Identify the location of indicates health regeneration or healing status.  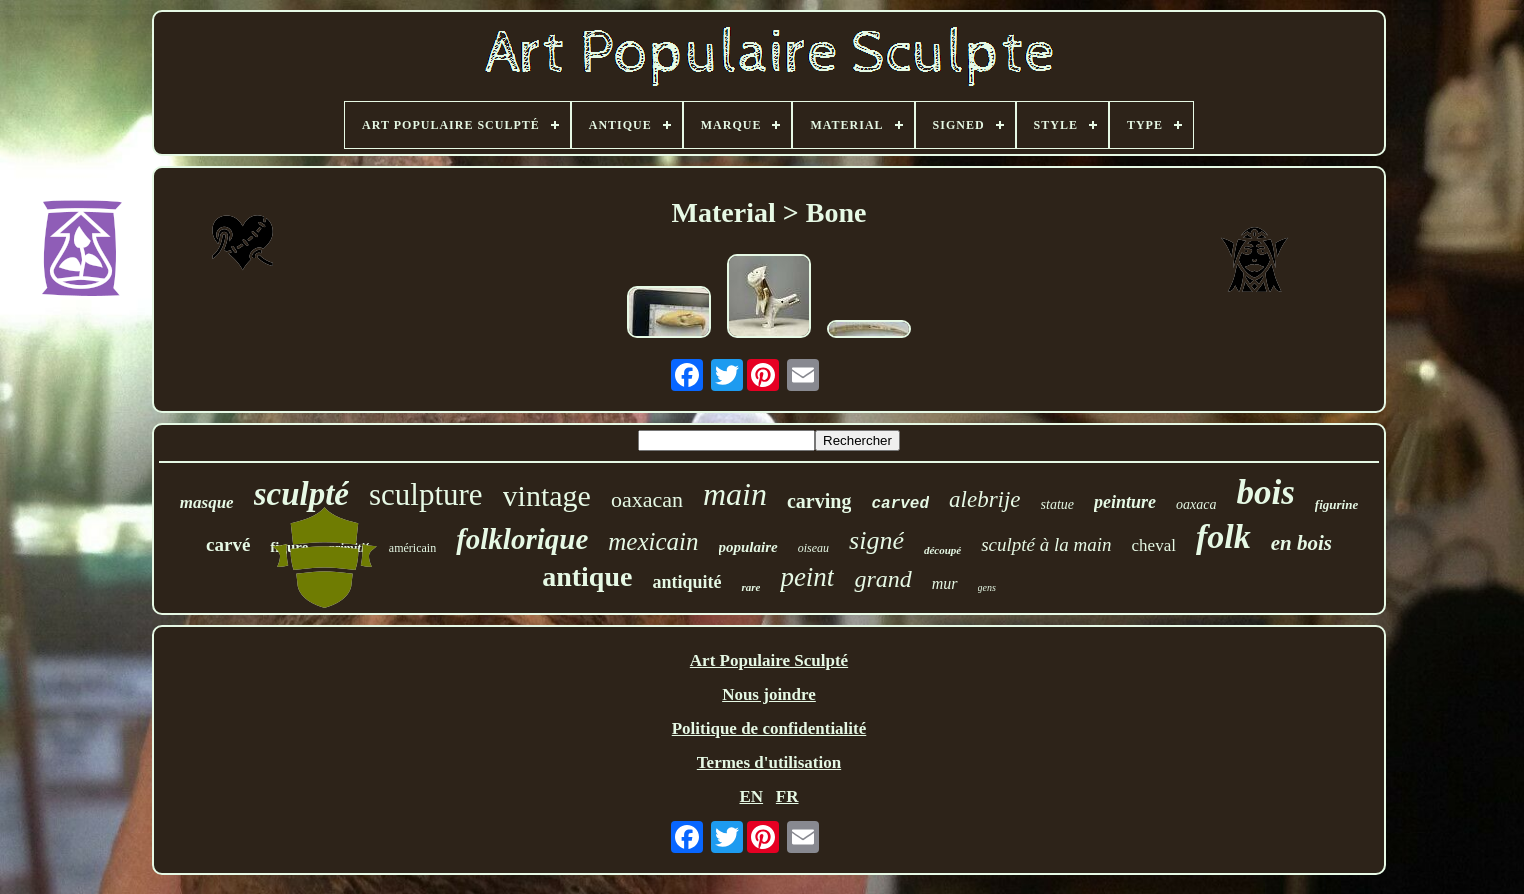
(242, 243).